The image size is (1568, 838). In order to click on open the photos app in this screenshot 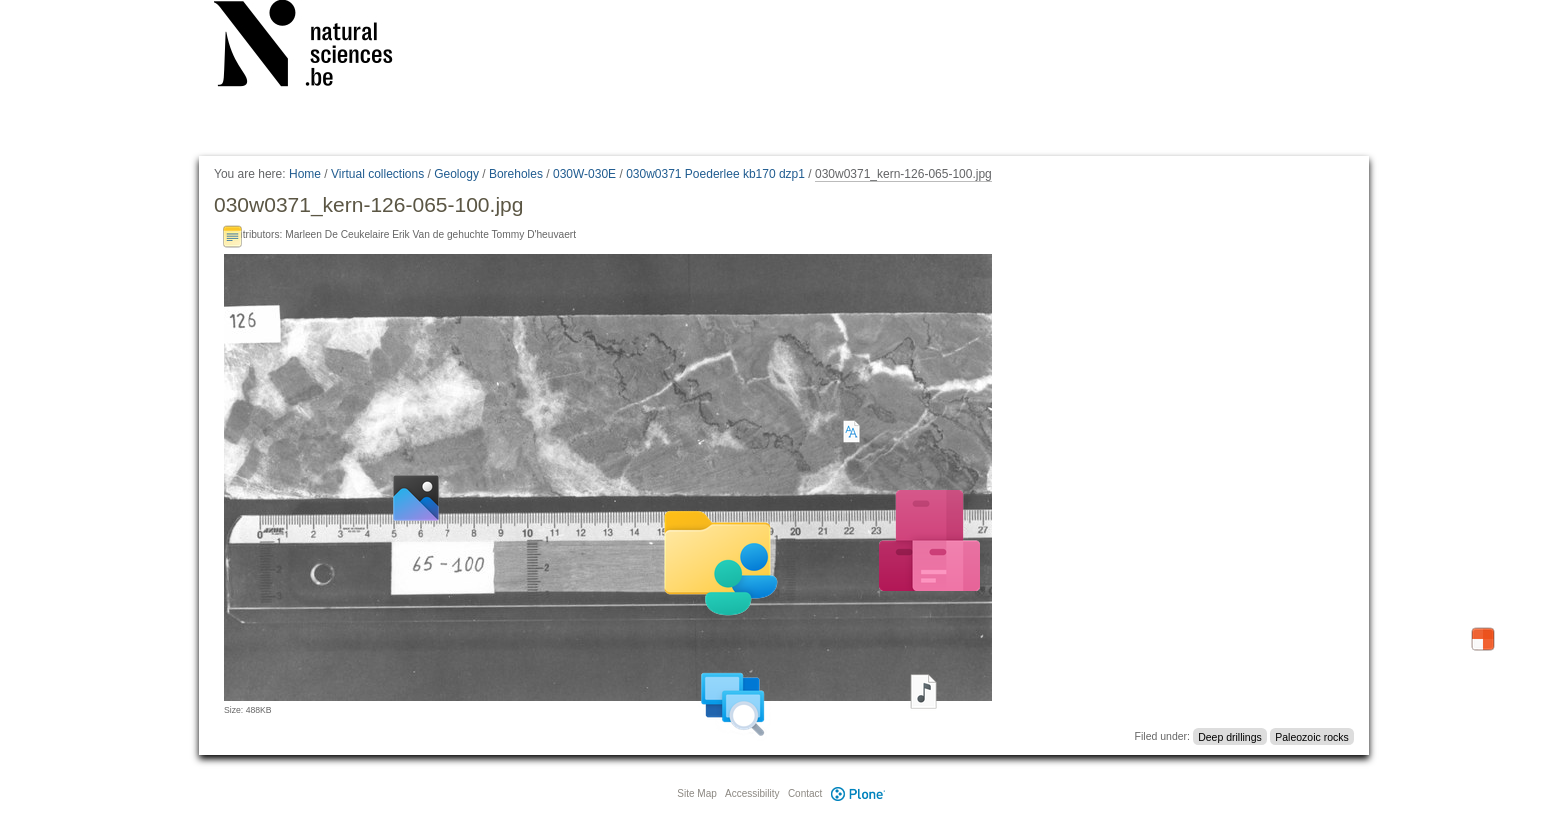, I will do `click(416, 498)`.